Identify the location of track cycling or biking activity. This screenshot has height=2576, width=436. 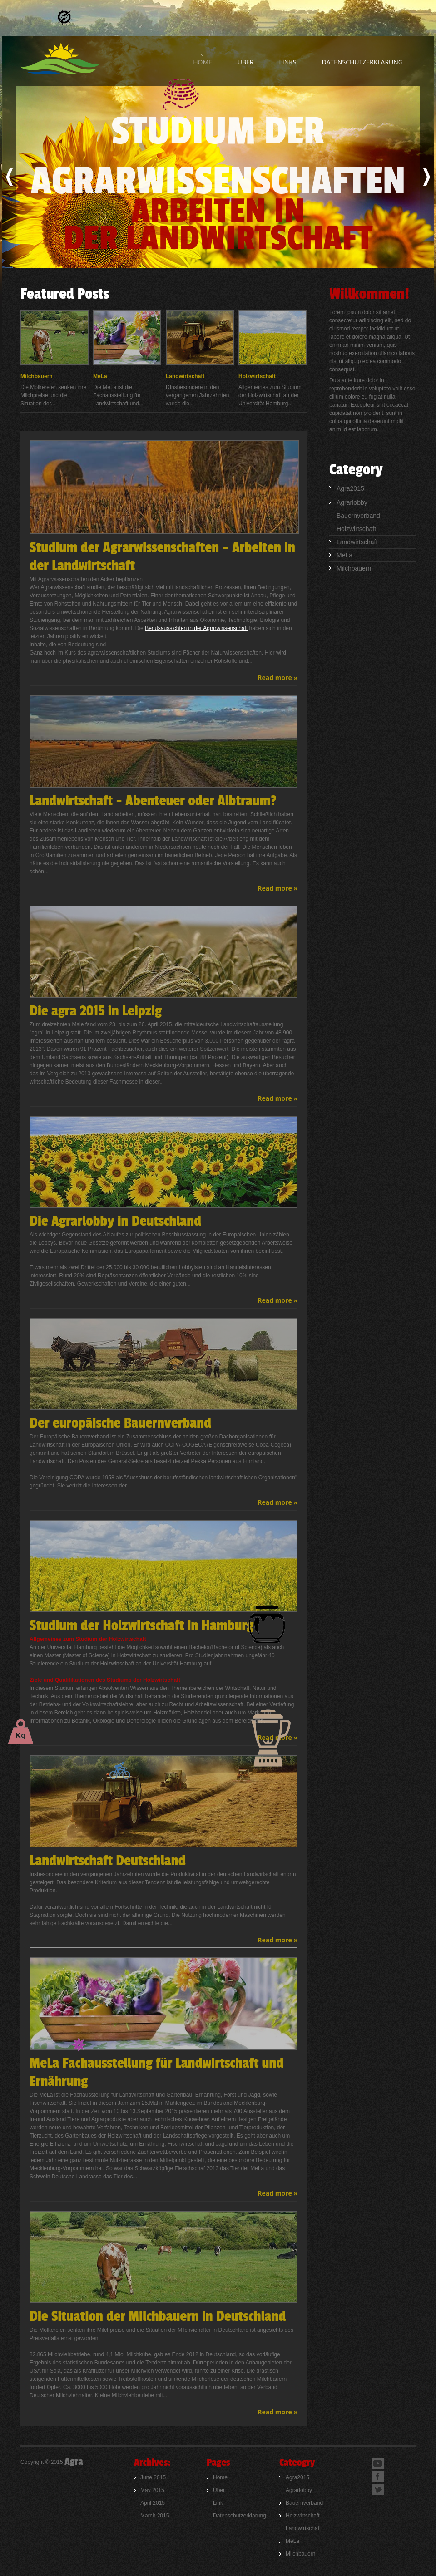
(120, 1770).